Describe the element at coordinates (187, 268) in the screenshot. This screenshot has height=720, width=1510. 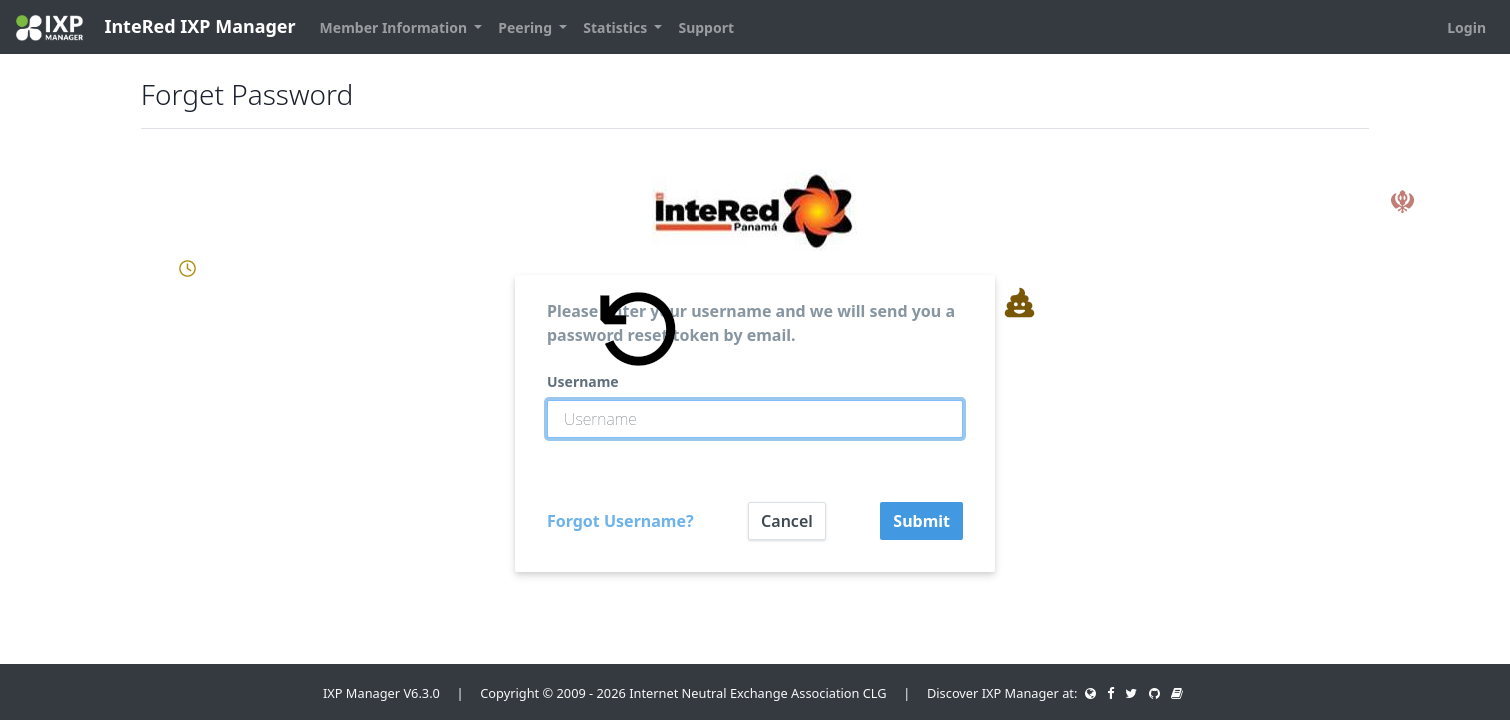
I see `view time or clock settings` at that location.